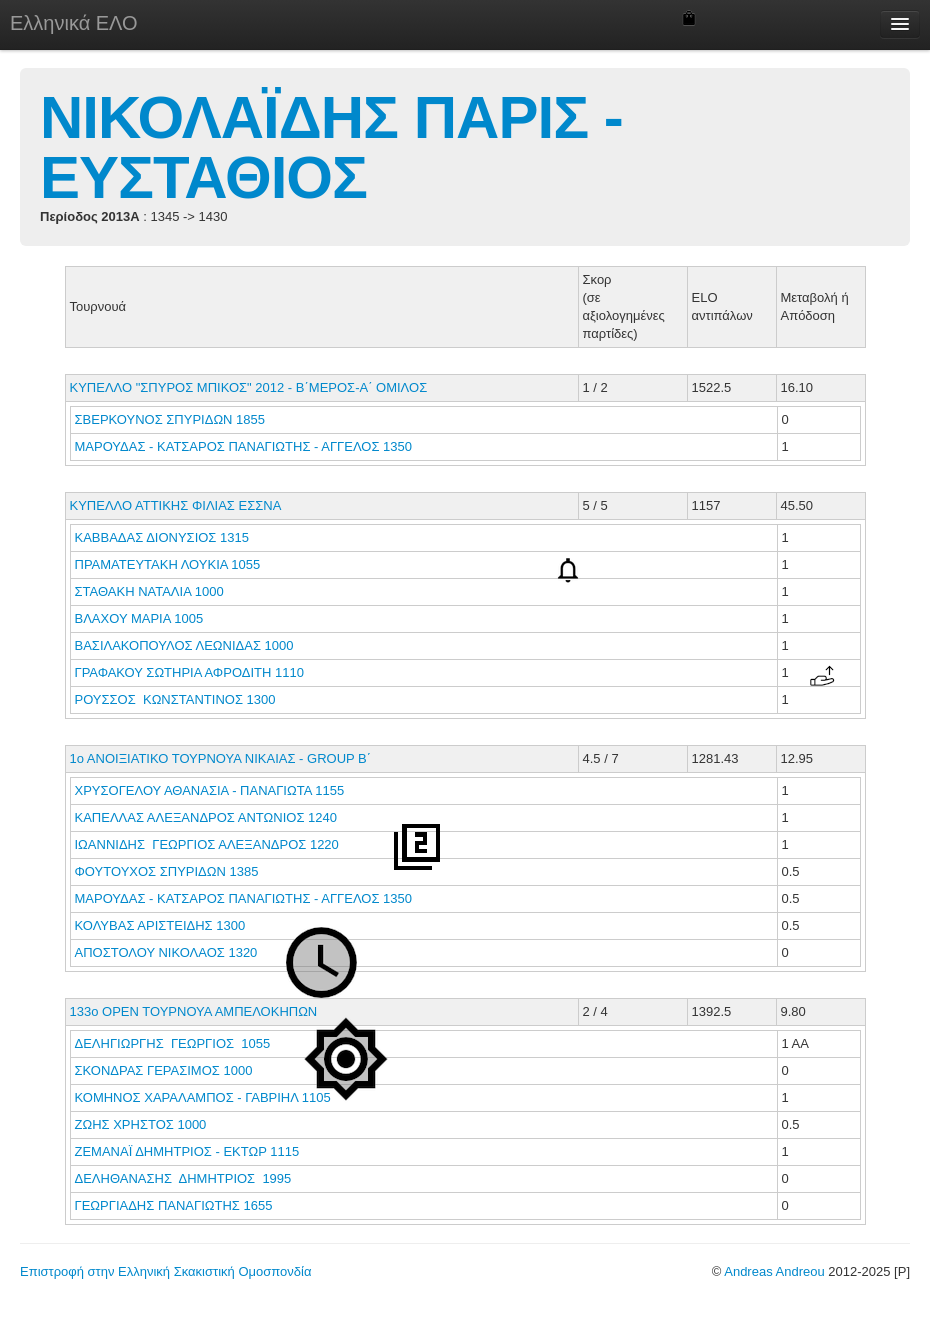  Describe the element at coordinates (346, 1059) in the screenshot. I see `increase screen brightness` at that location.